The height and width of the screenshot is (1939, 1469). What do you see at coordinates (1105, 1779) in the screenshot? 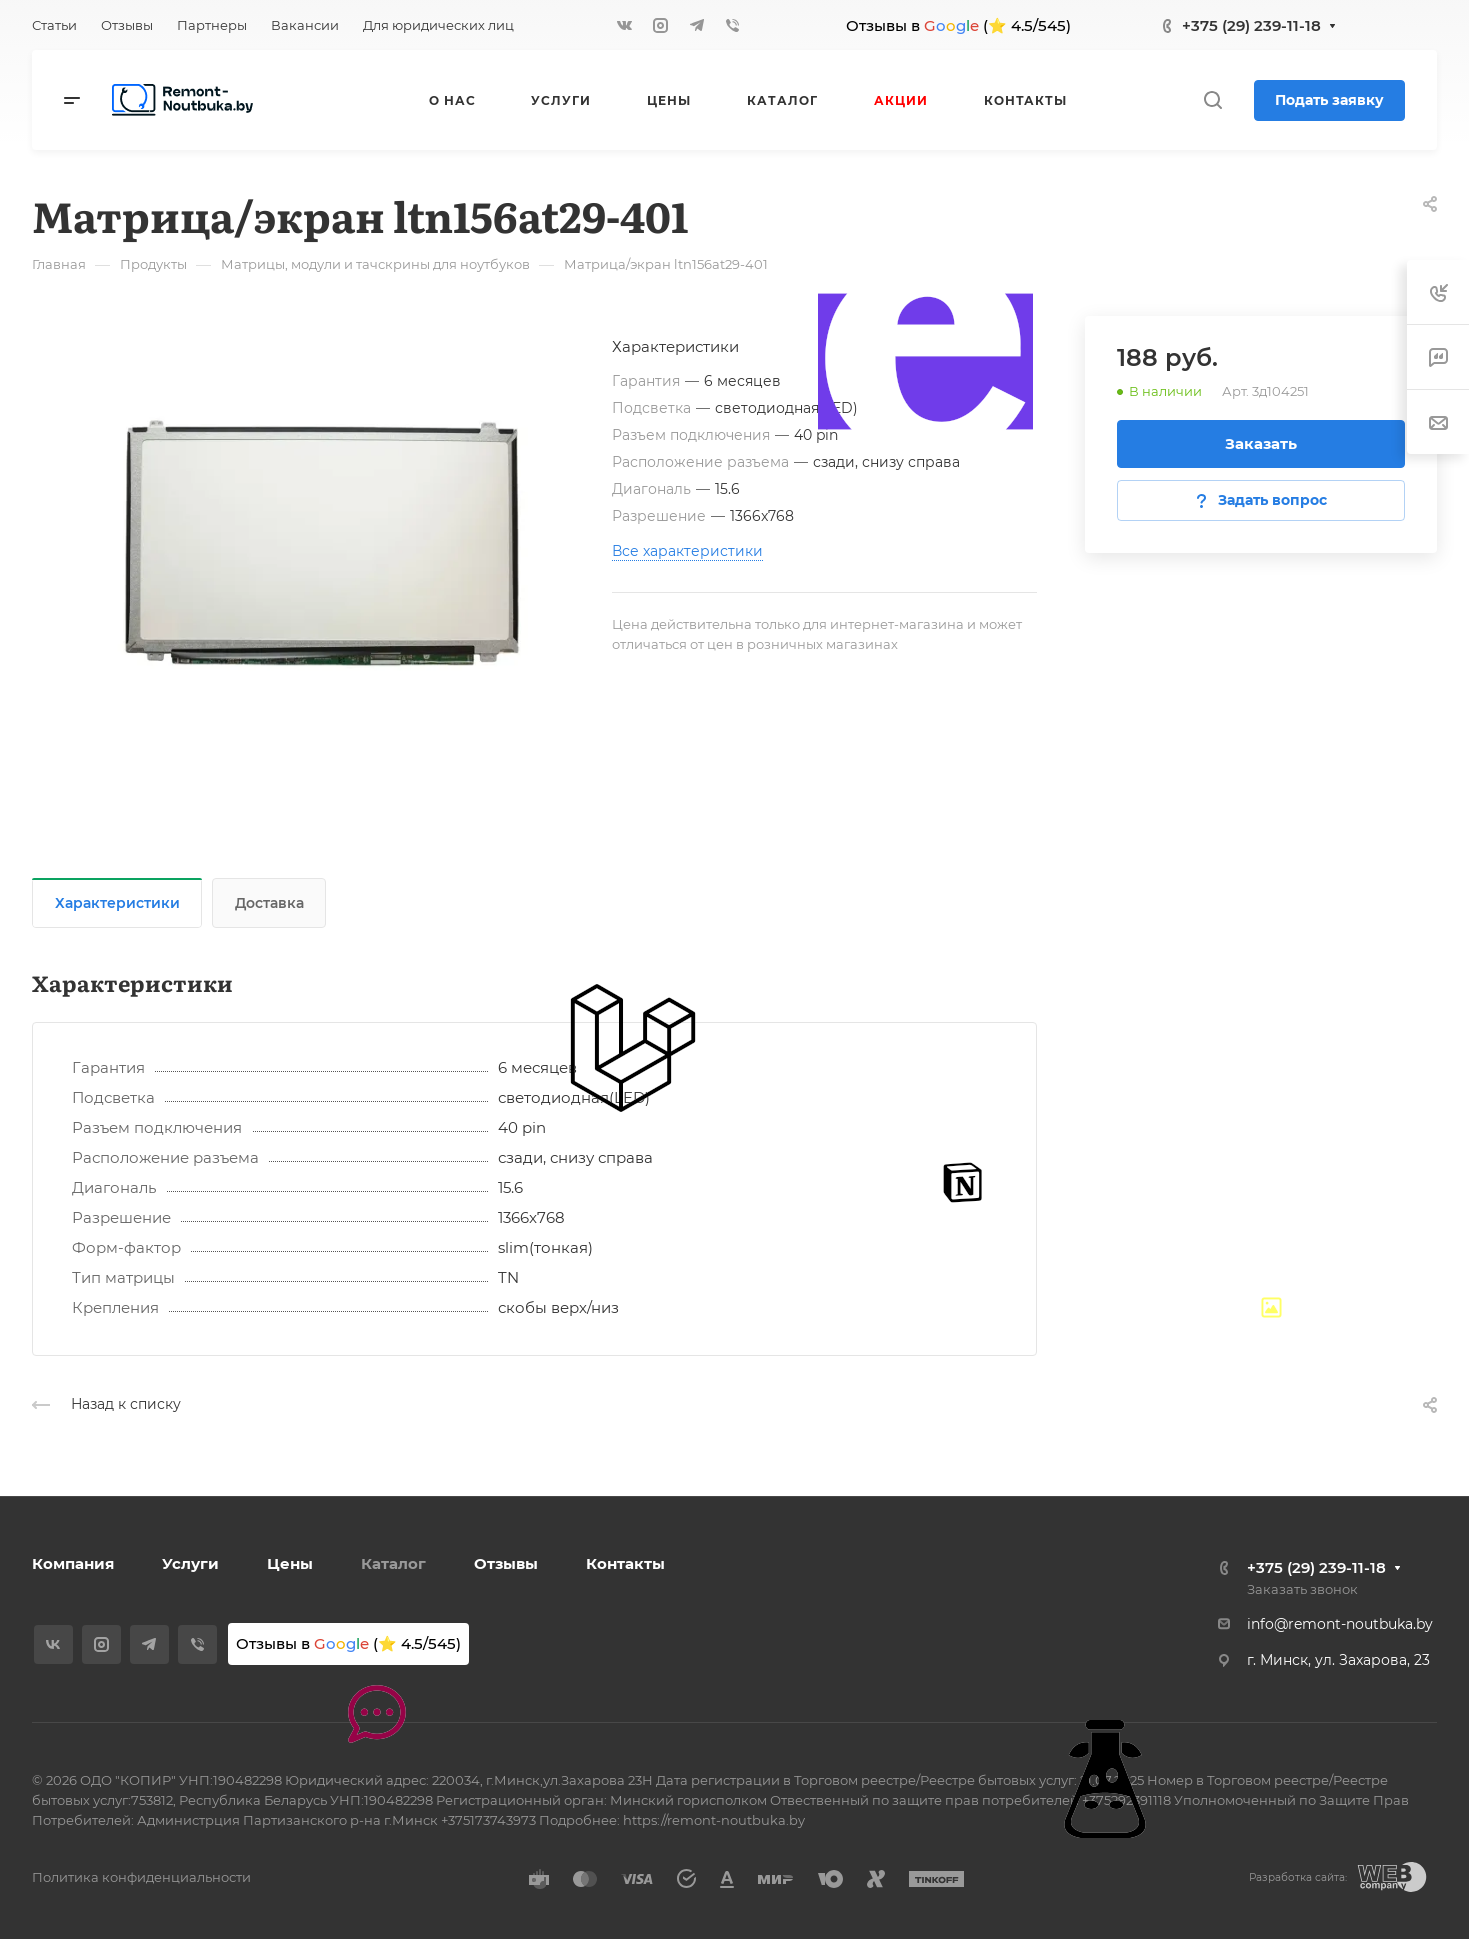
I see `i18next internationalization library logo` at bounding box center [1105, 1779].